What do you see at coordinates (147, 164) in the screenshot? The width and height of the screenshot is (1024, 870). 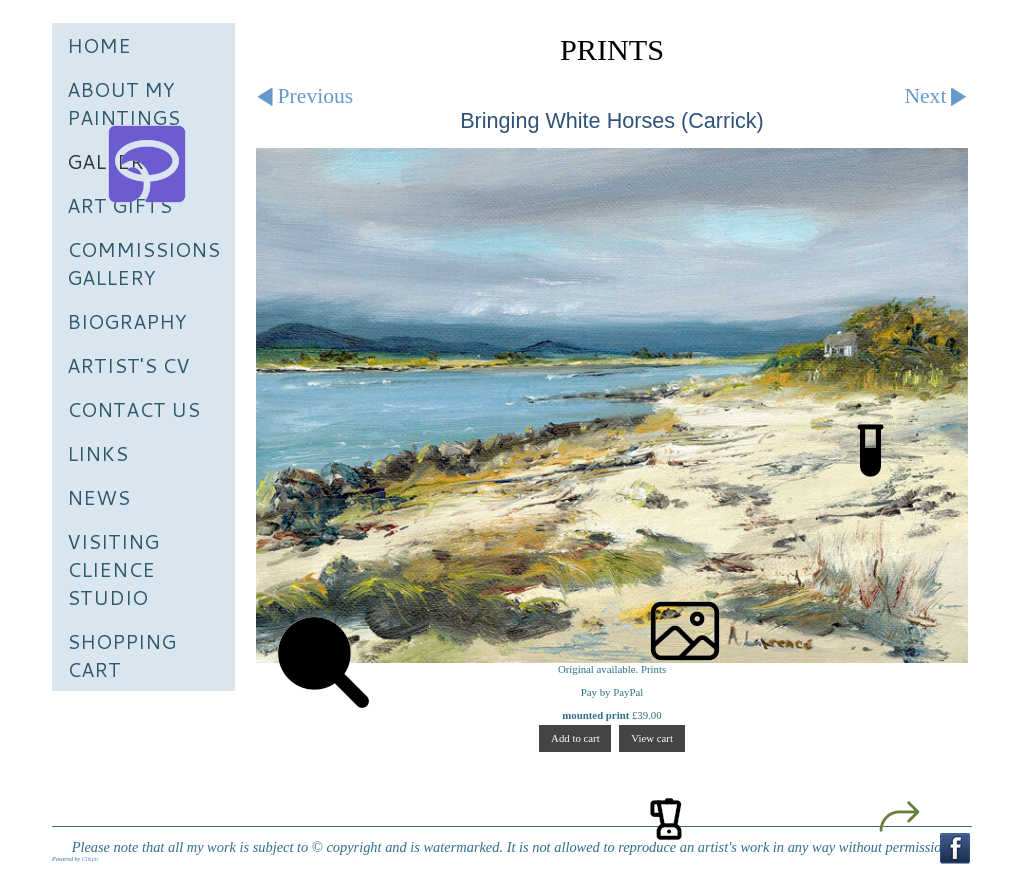 I see `use lasso selection tool` at bounding box center [147, 164].